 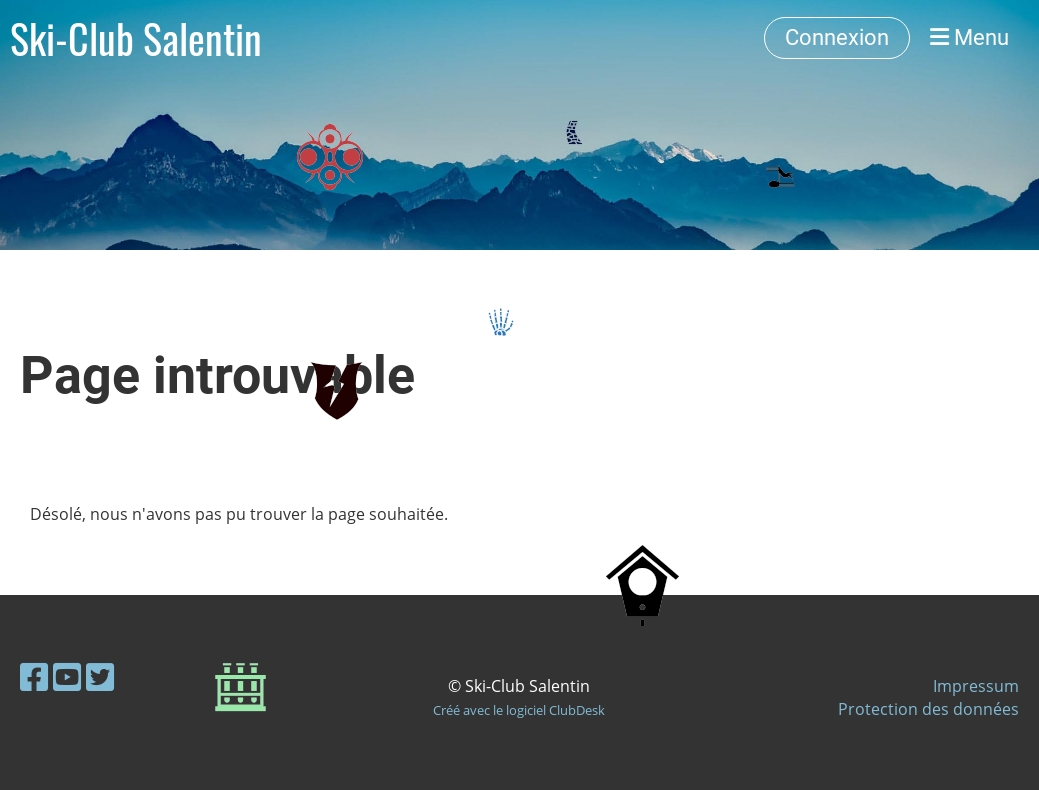 What do you see at coordinates (501, 322) in the screenshot?
I see `skeleton or undead enemy type indicator` at bounding box center [501, 322].